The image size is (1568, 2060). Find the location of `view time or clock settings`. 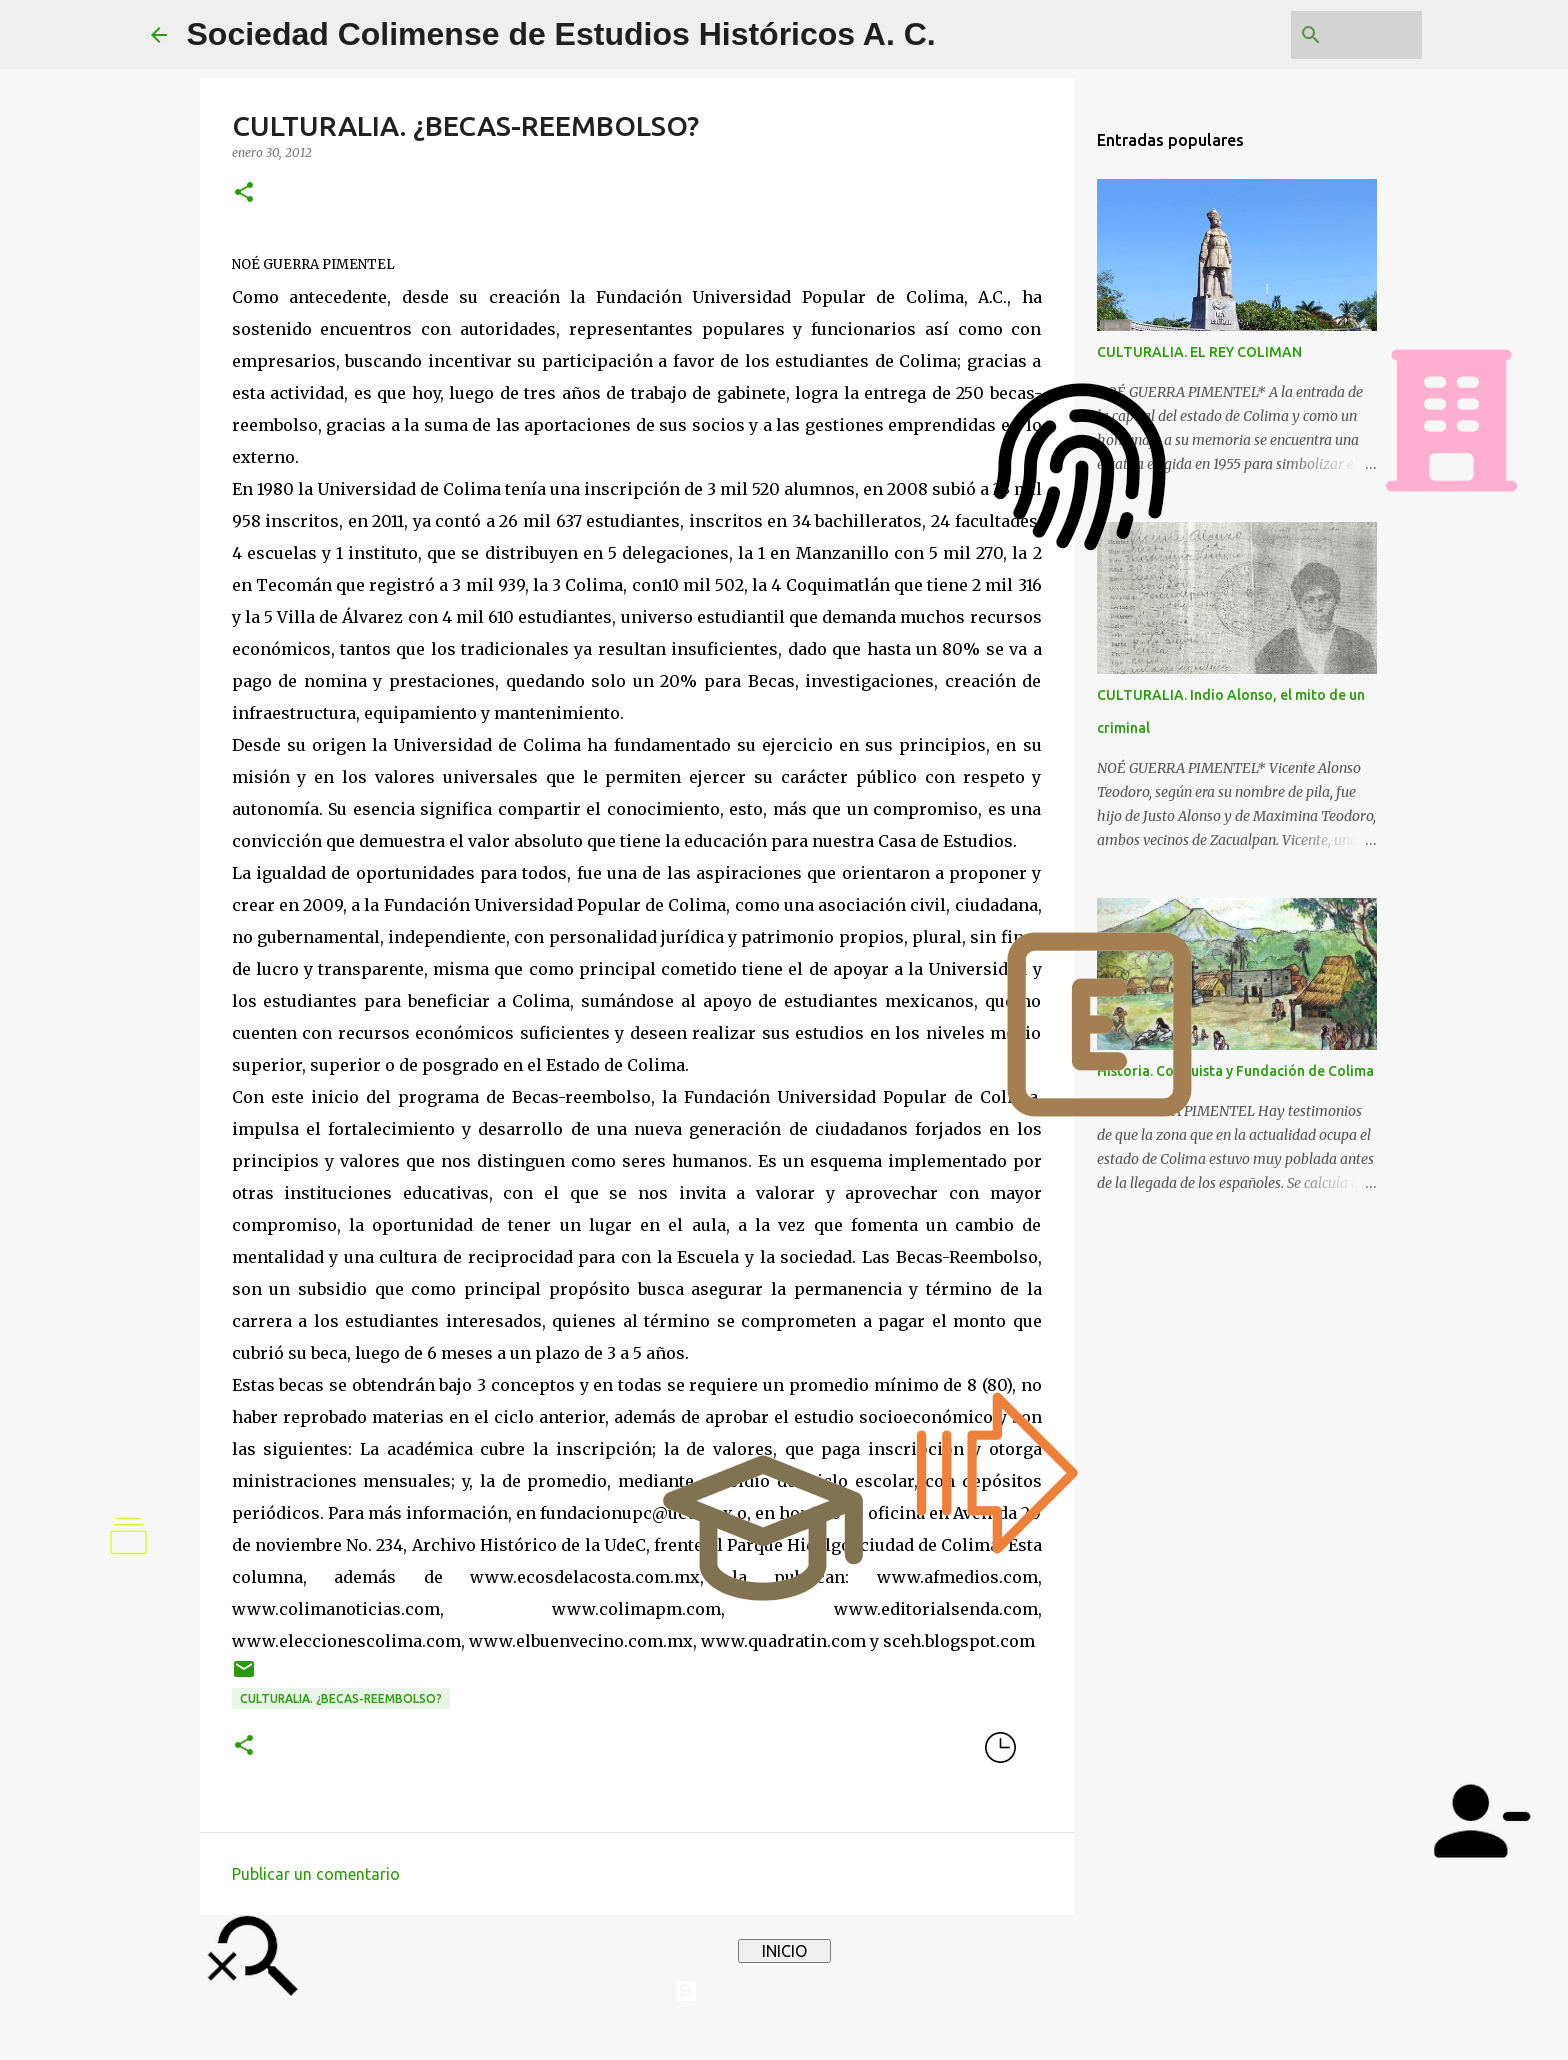

view time or clock settings is located at coordinates (1000, 1747).